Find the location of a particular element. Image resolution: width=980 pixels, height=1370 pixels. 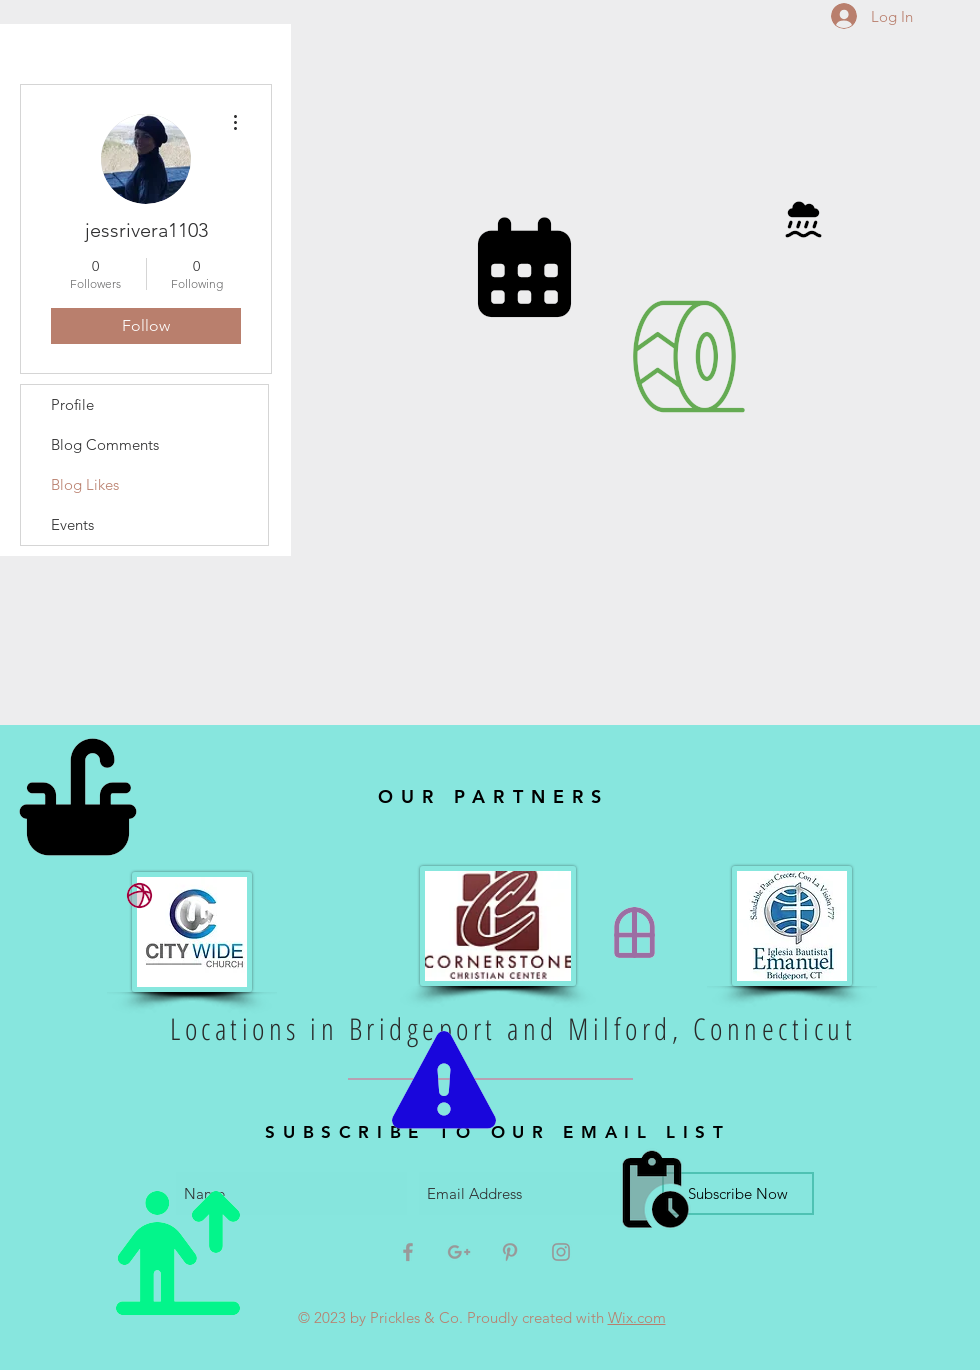

upload user profile or data is located at coordinates (178, 1253).